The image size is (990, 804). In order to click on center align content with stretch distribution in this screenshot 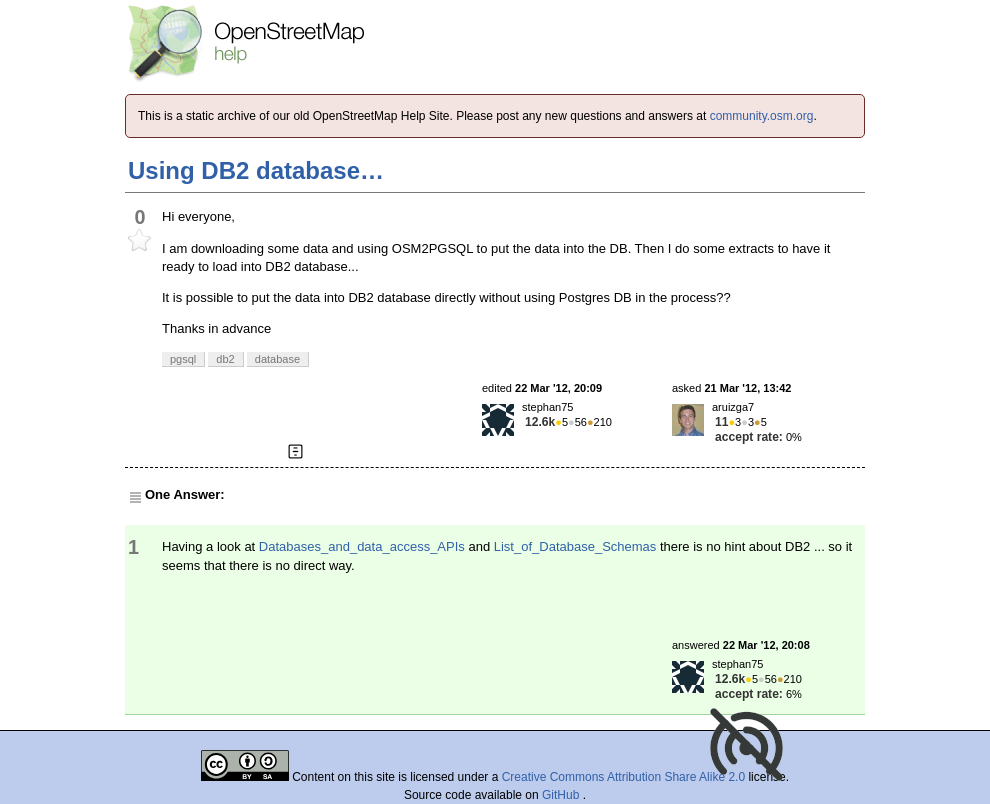, I will do `click(295, 451)`.